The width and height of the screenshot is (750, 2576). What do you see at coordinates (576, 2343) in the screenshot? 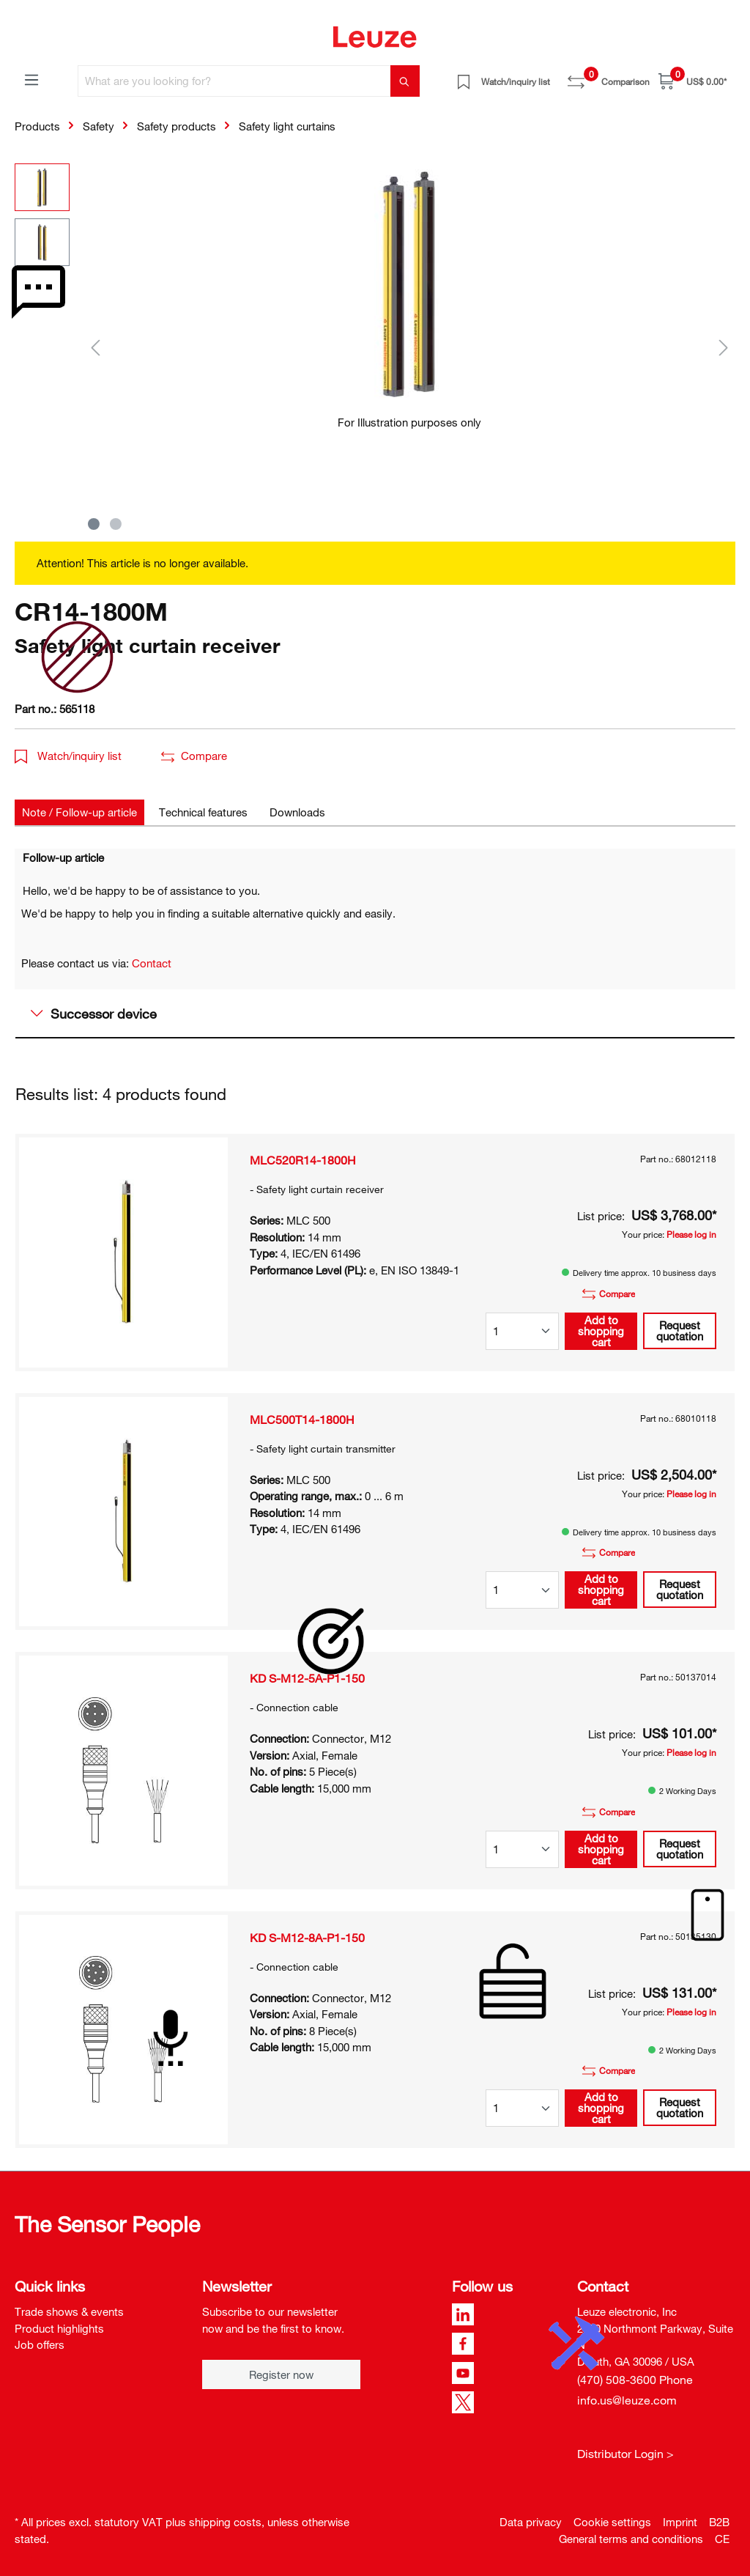
I see `indicates a Discord staff member` at bounding box center [576, 2343].